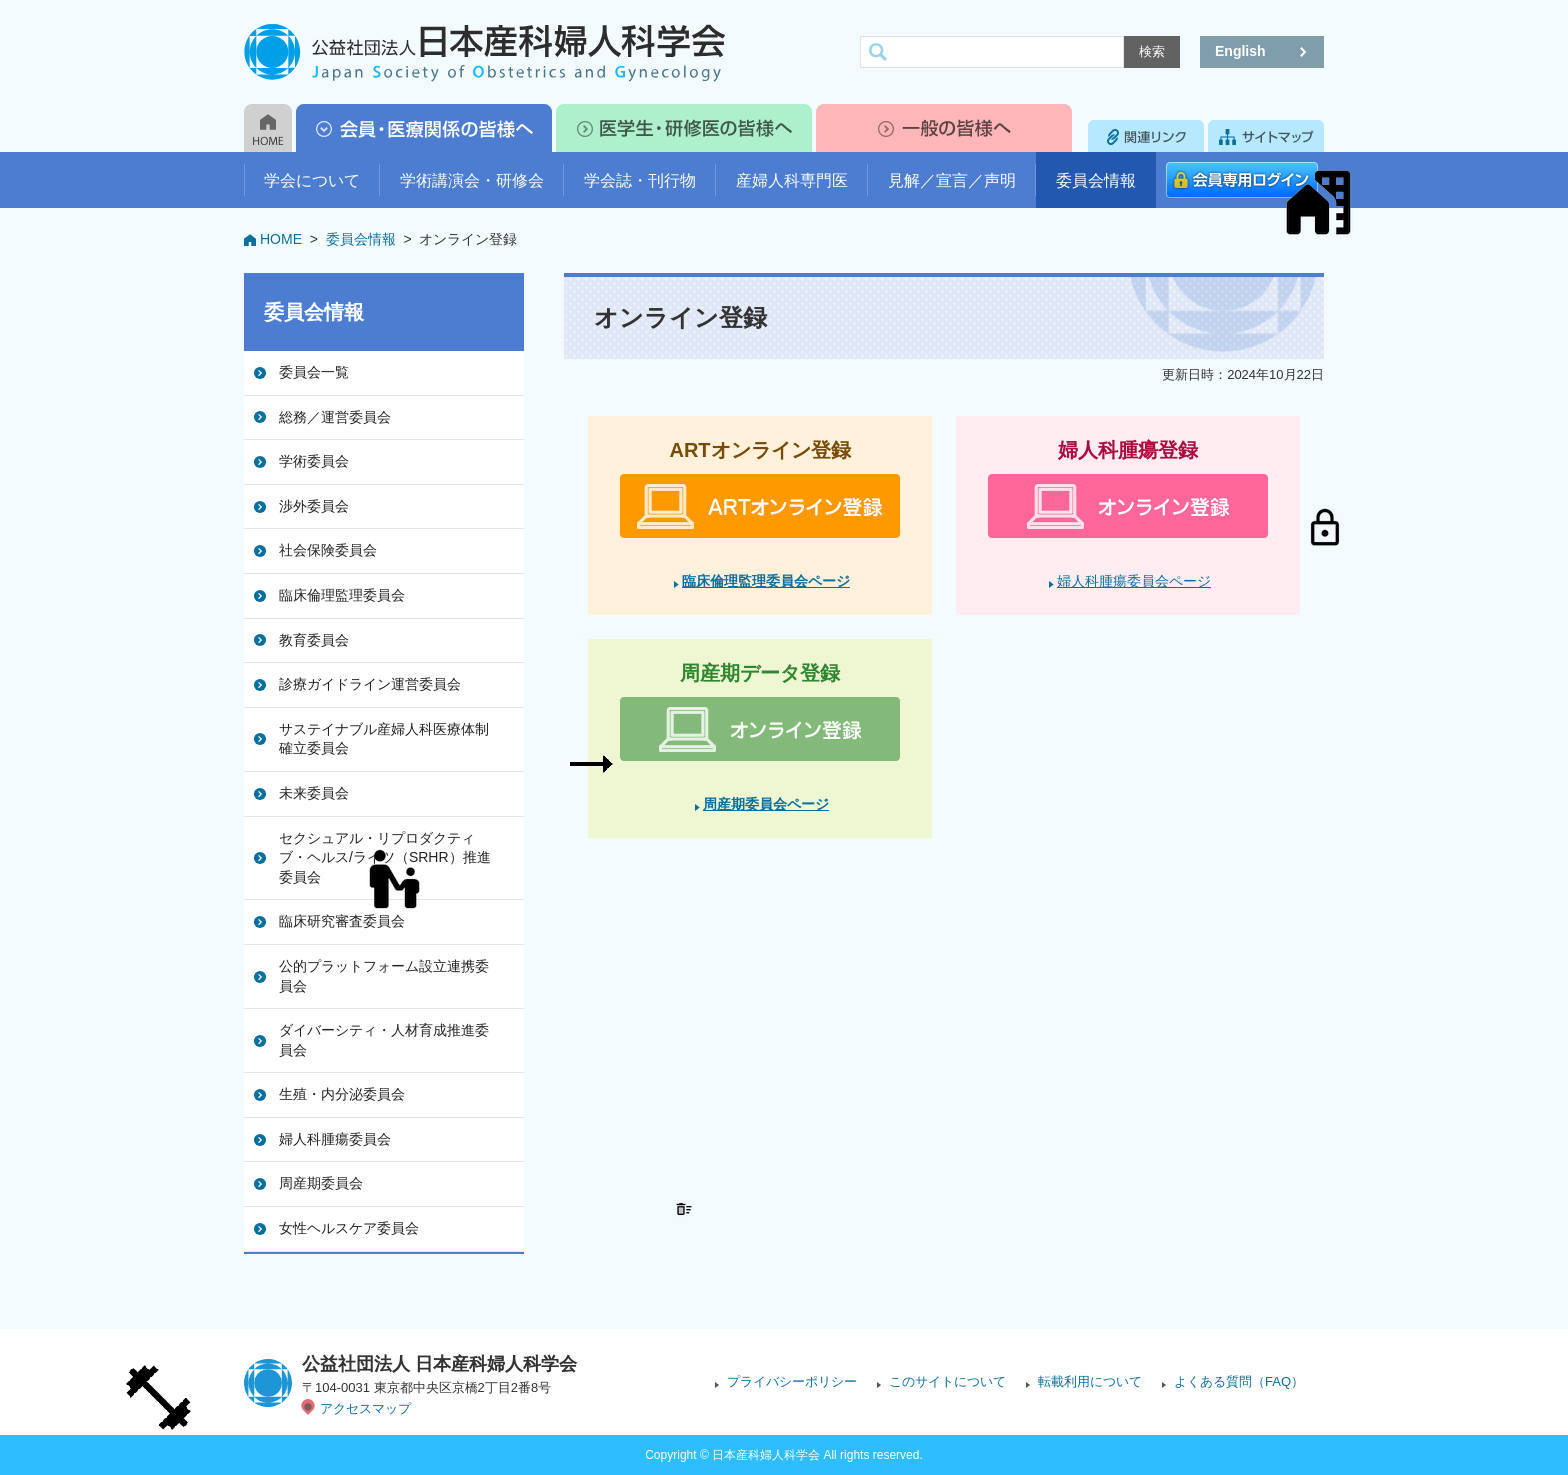 The height and width of the screenshot is (1475, 1568). Describe the element at coordinates (396, 879) in the screenshot. I see `indicates child supervision required` at that location.